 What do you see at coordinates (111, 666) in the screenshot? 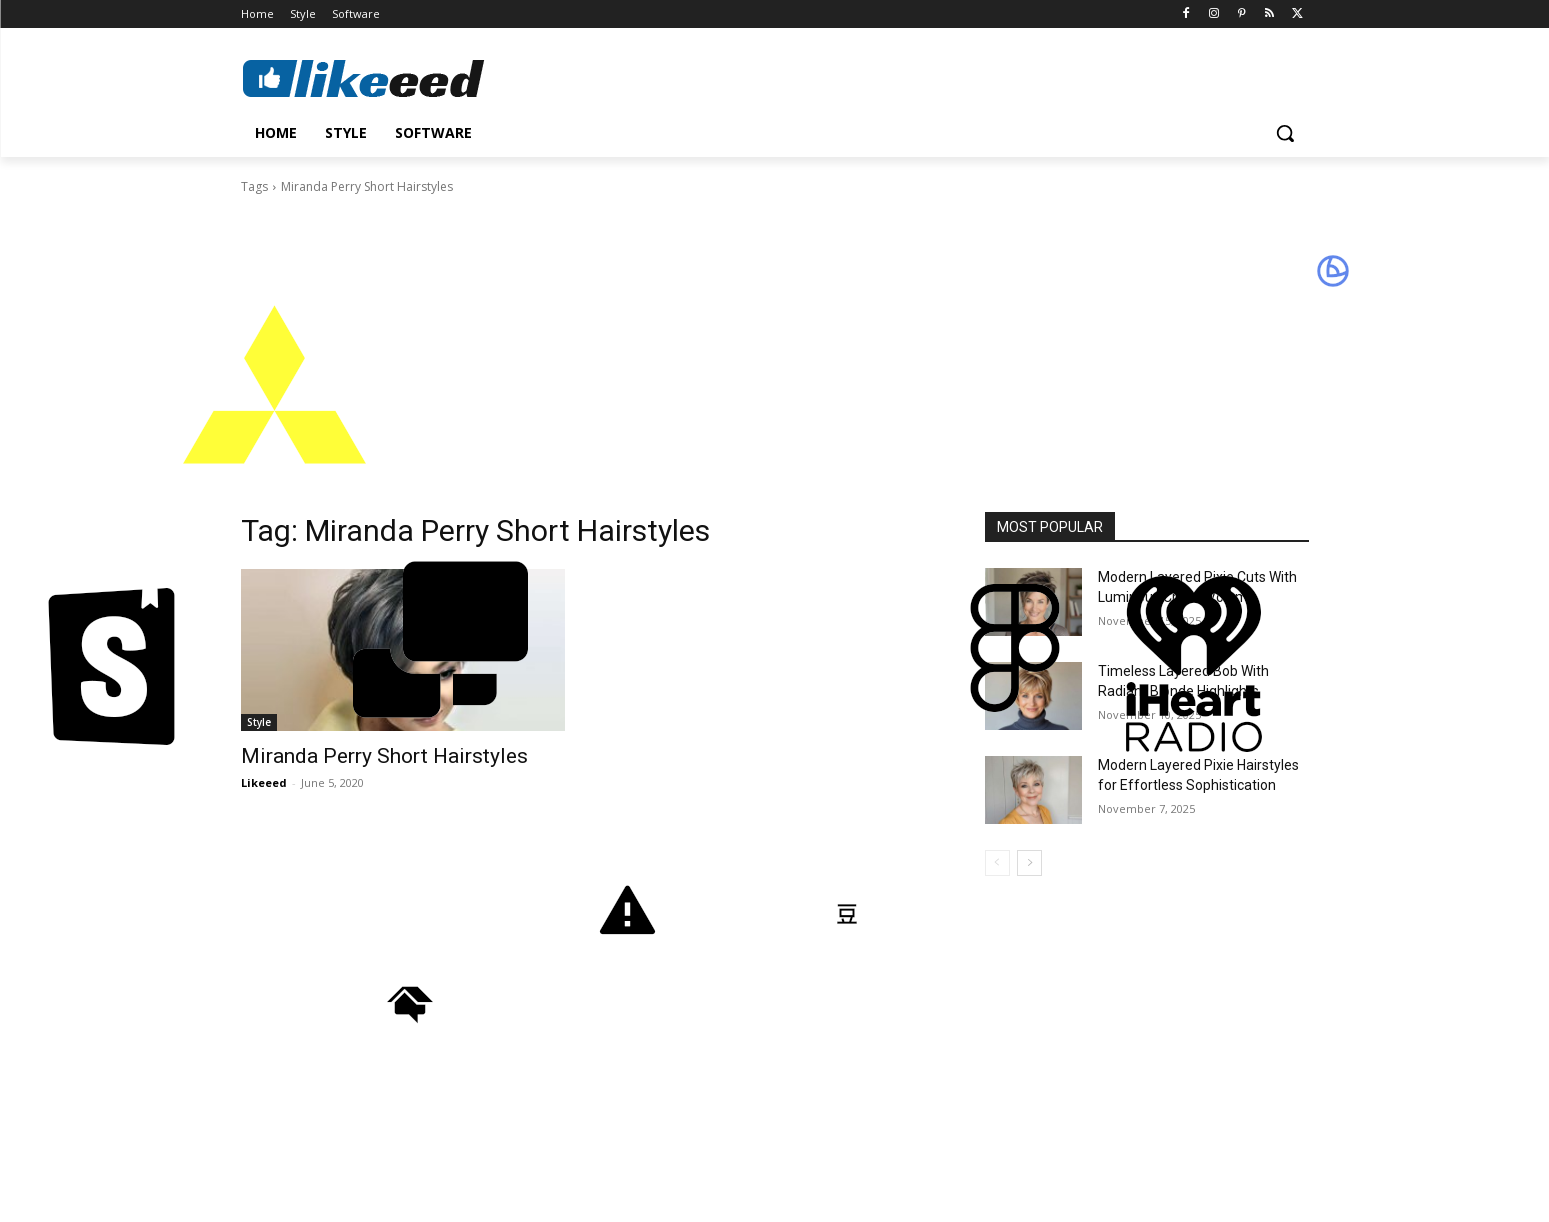
I see `open Storybook component library` at bounding box center [111, 666].